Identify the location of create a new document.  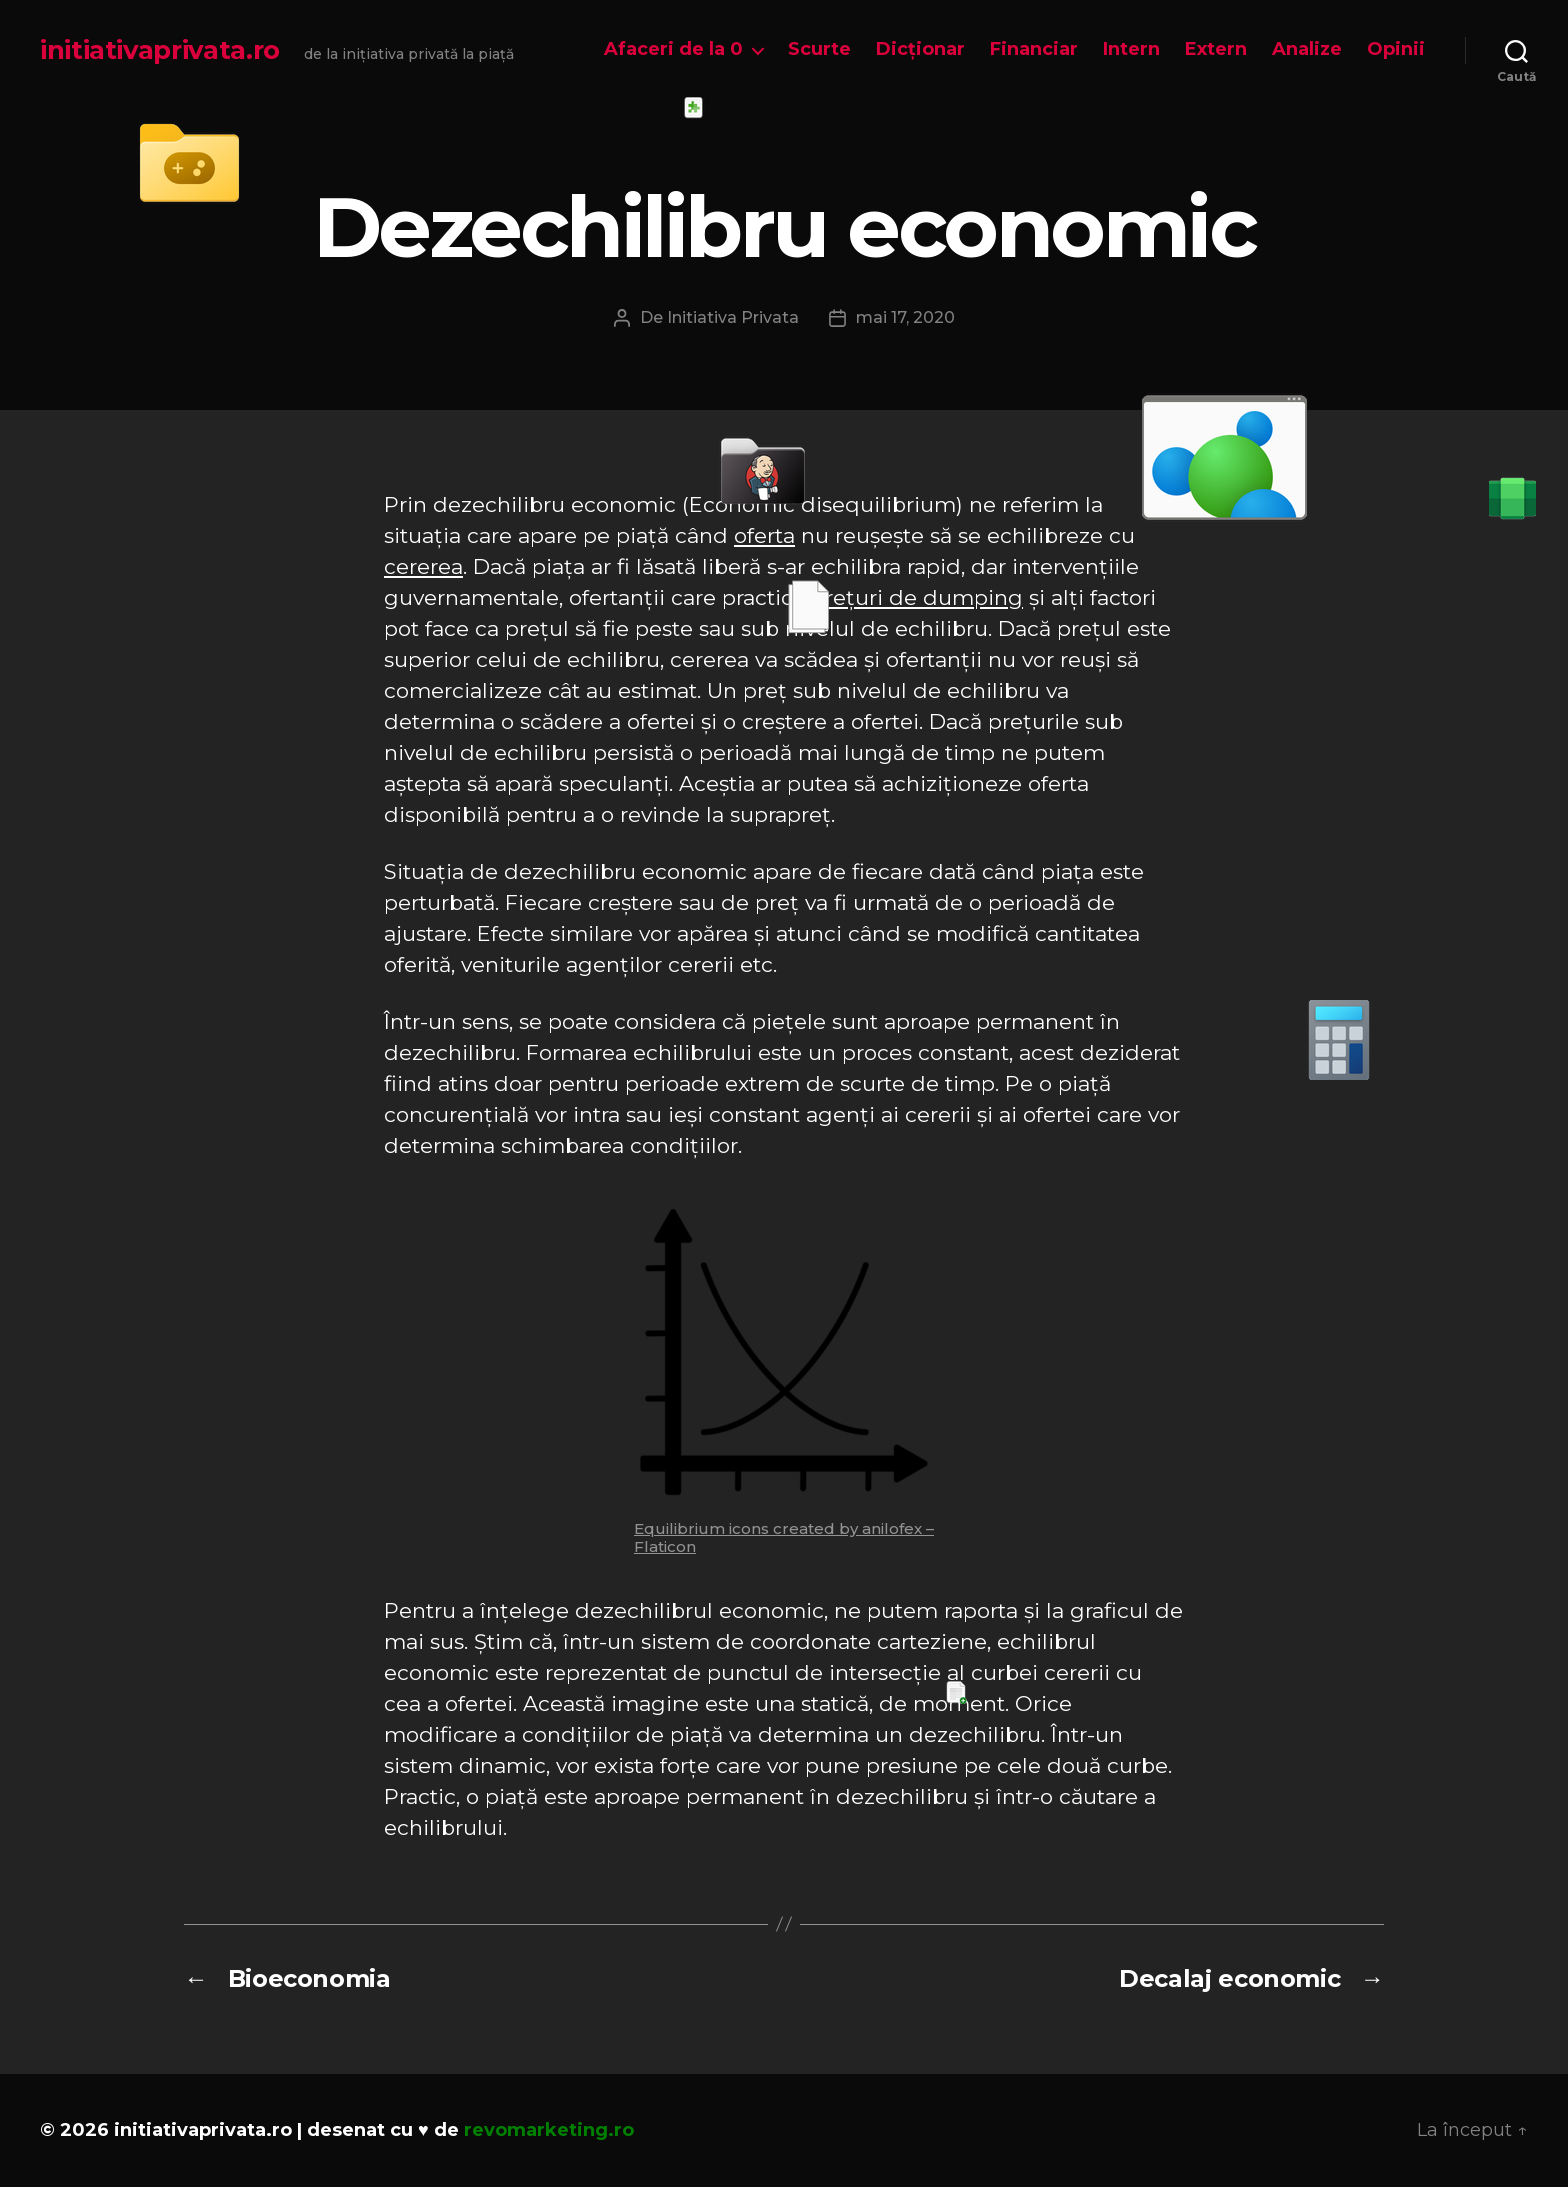
(956, 1692).